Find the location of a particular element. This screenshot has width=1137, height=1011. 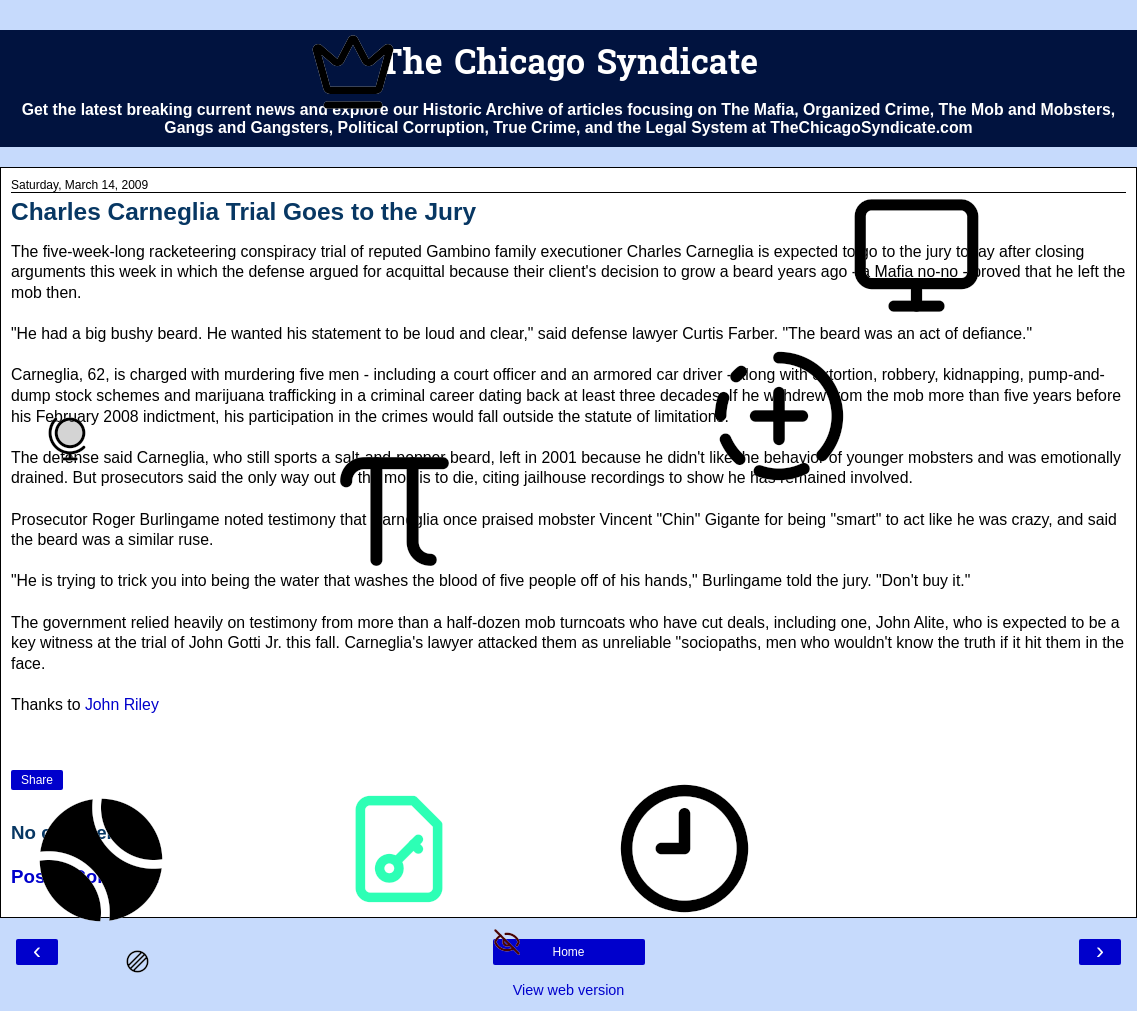

switch to desktop display mode is located at coordinates (916, 255).